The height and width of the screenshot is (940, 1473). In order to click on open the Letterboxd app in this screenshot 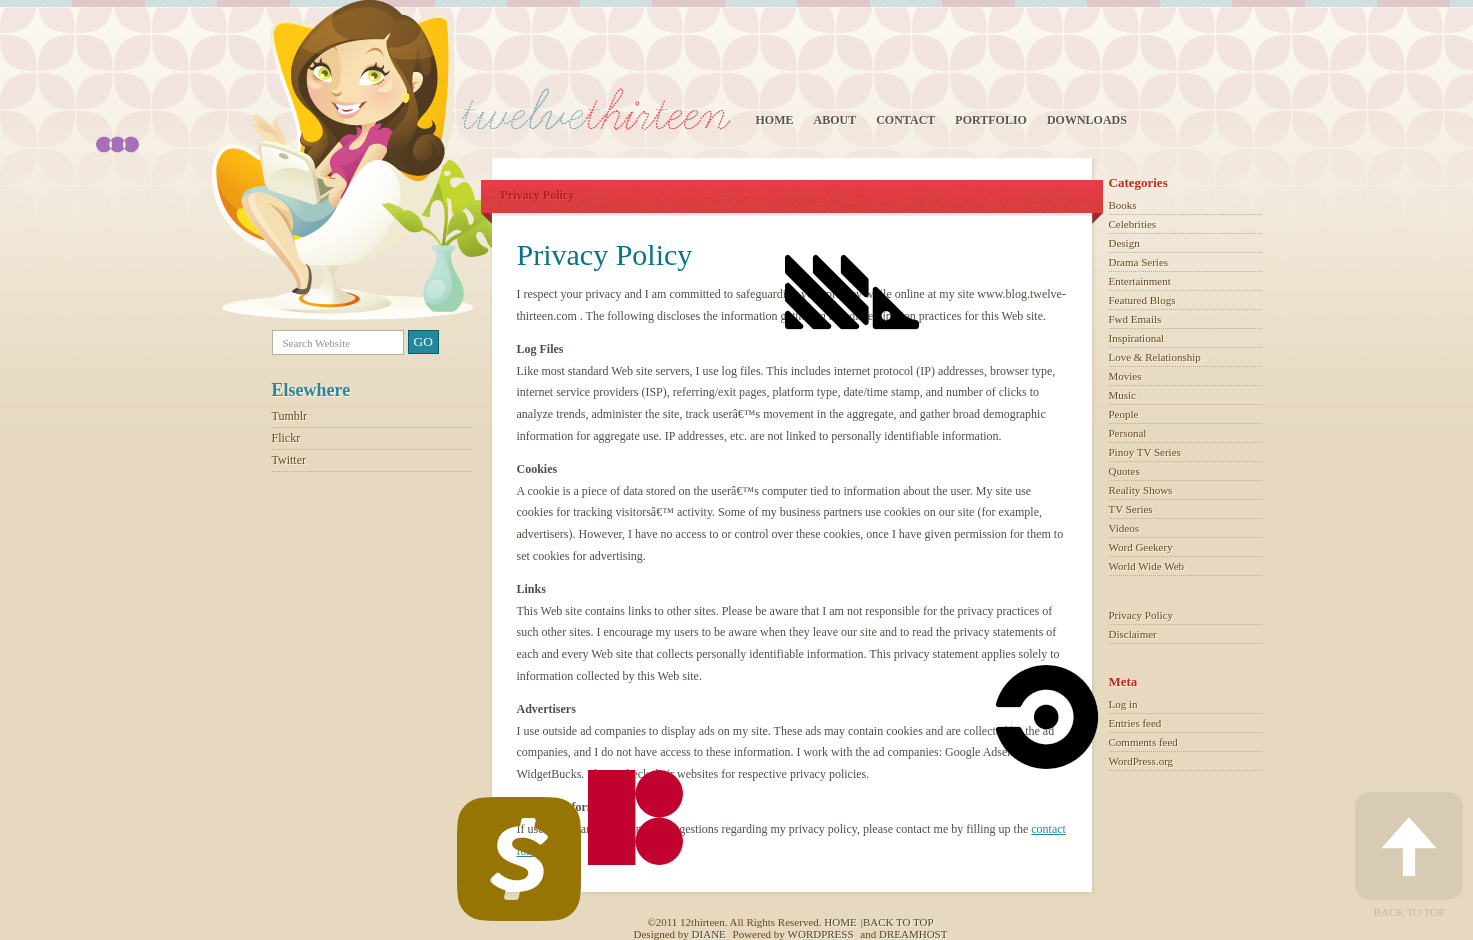, I will do `click(117, 144)`.